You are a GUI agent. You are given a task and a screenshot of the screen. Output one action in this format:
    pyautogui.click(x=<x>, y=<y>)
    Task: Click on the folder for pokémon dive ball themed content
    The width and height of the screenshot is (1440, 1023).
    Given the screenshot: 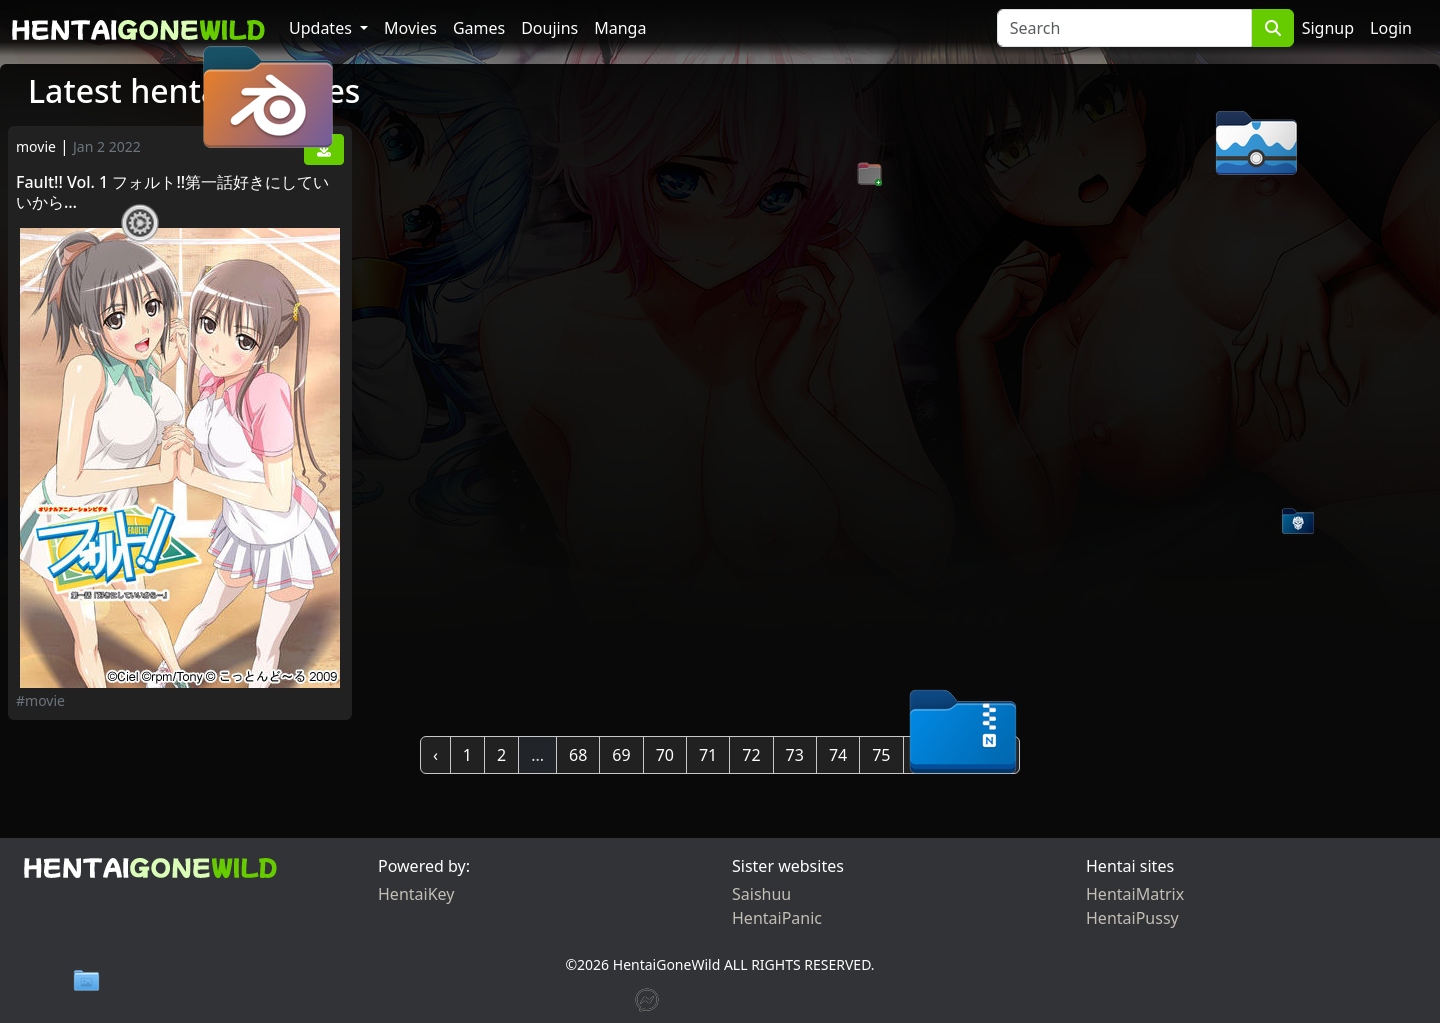 What is the action you would take?
    pyautogui.click(x=1256, y=145)
    